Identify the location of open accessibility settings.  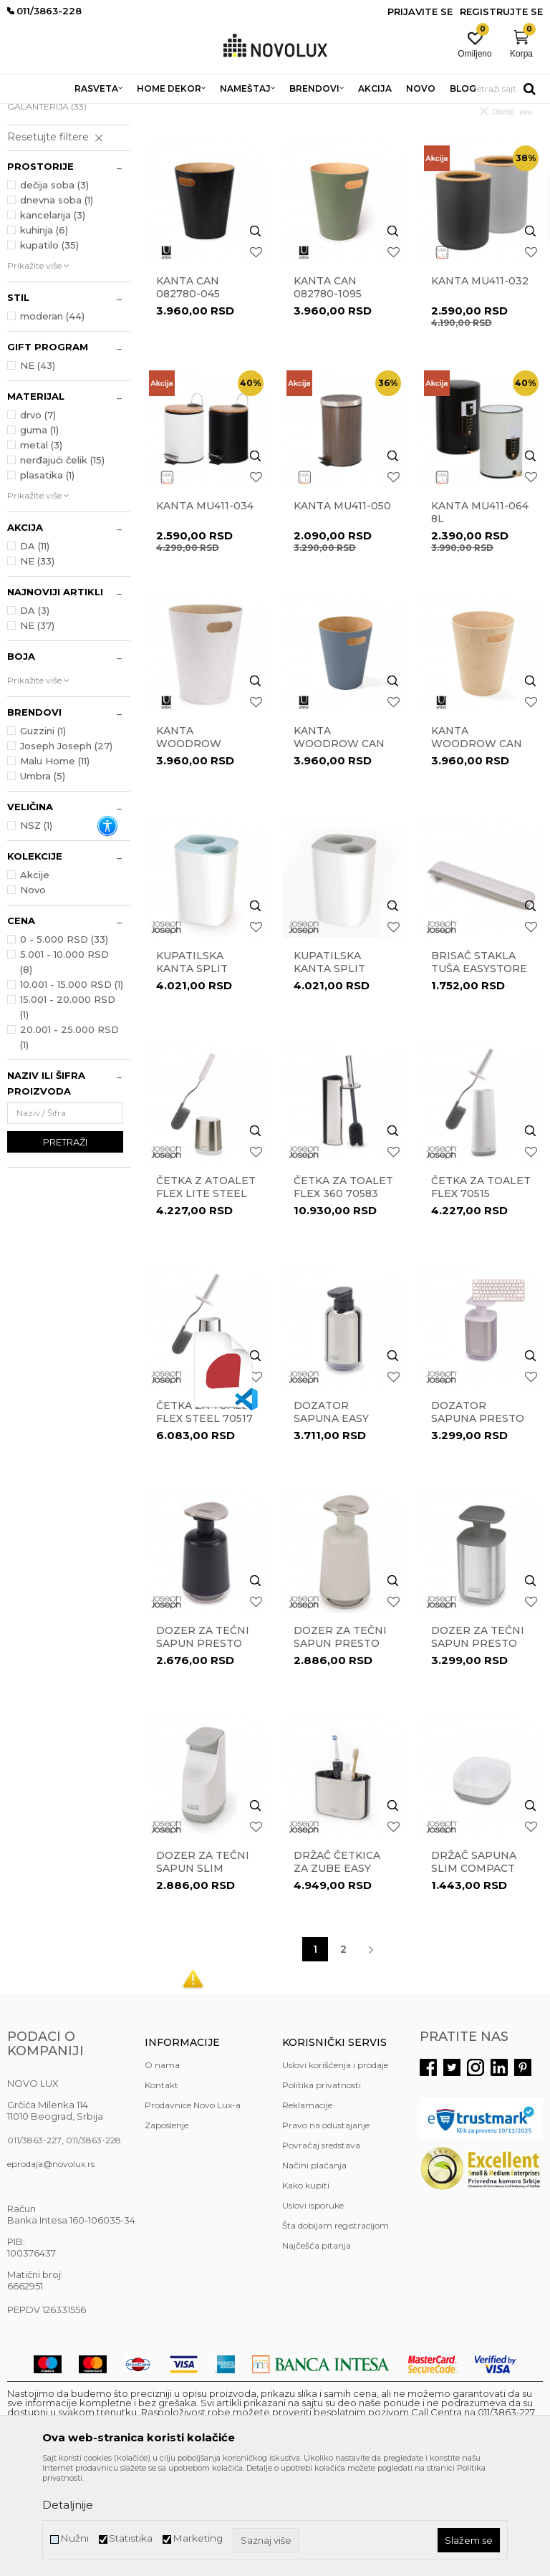
(107, 826).